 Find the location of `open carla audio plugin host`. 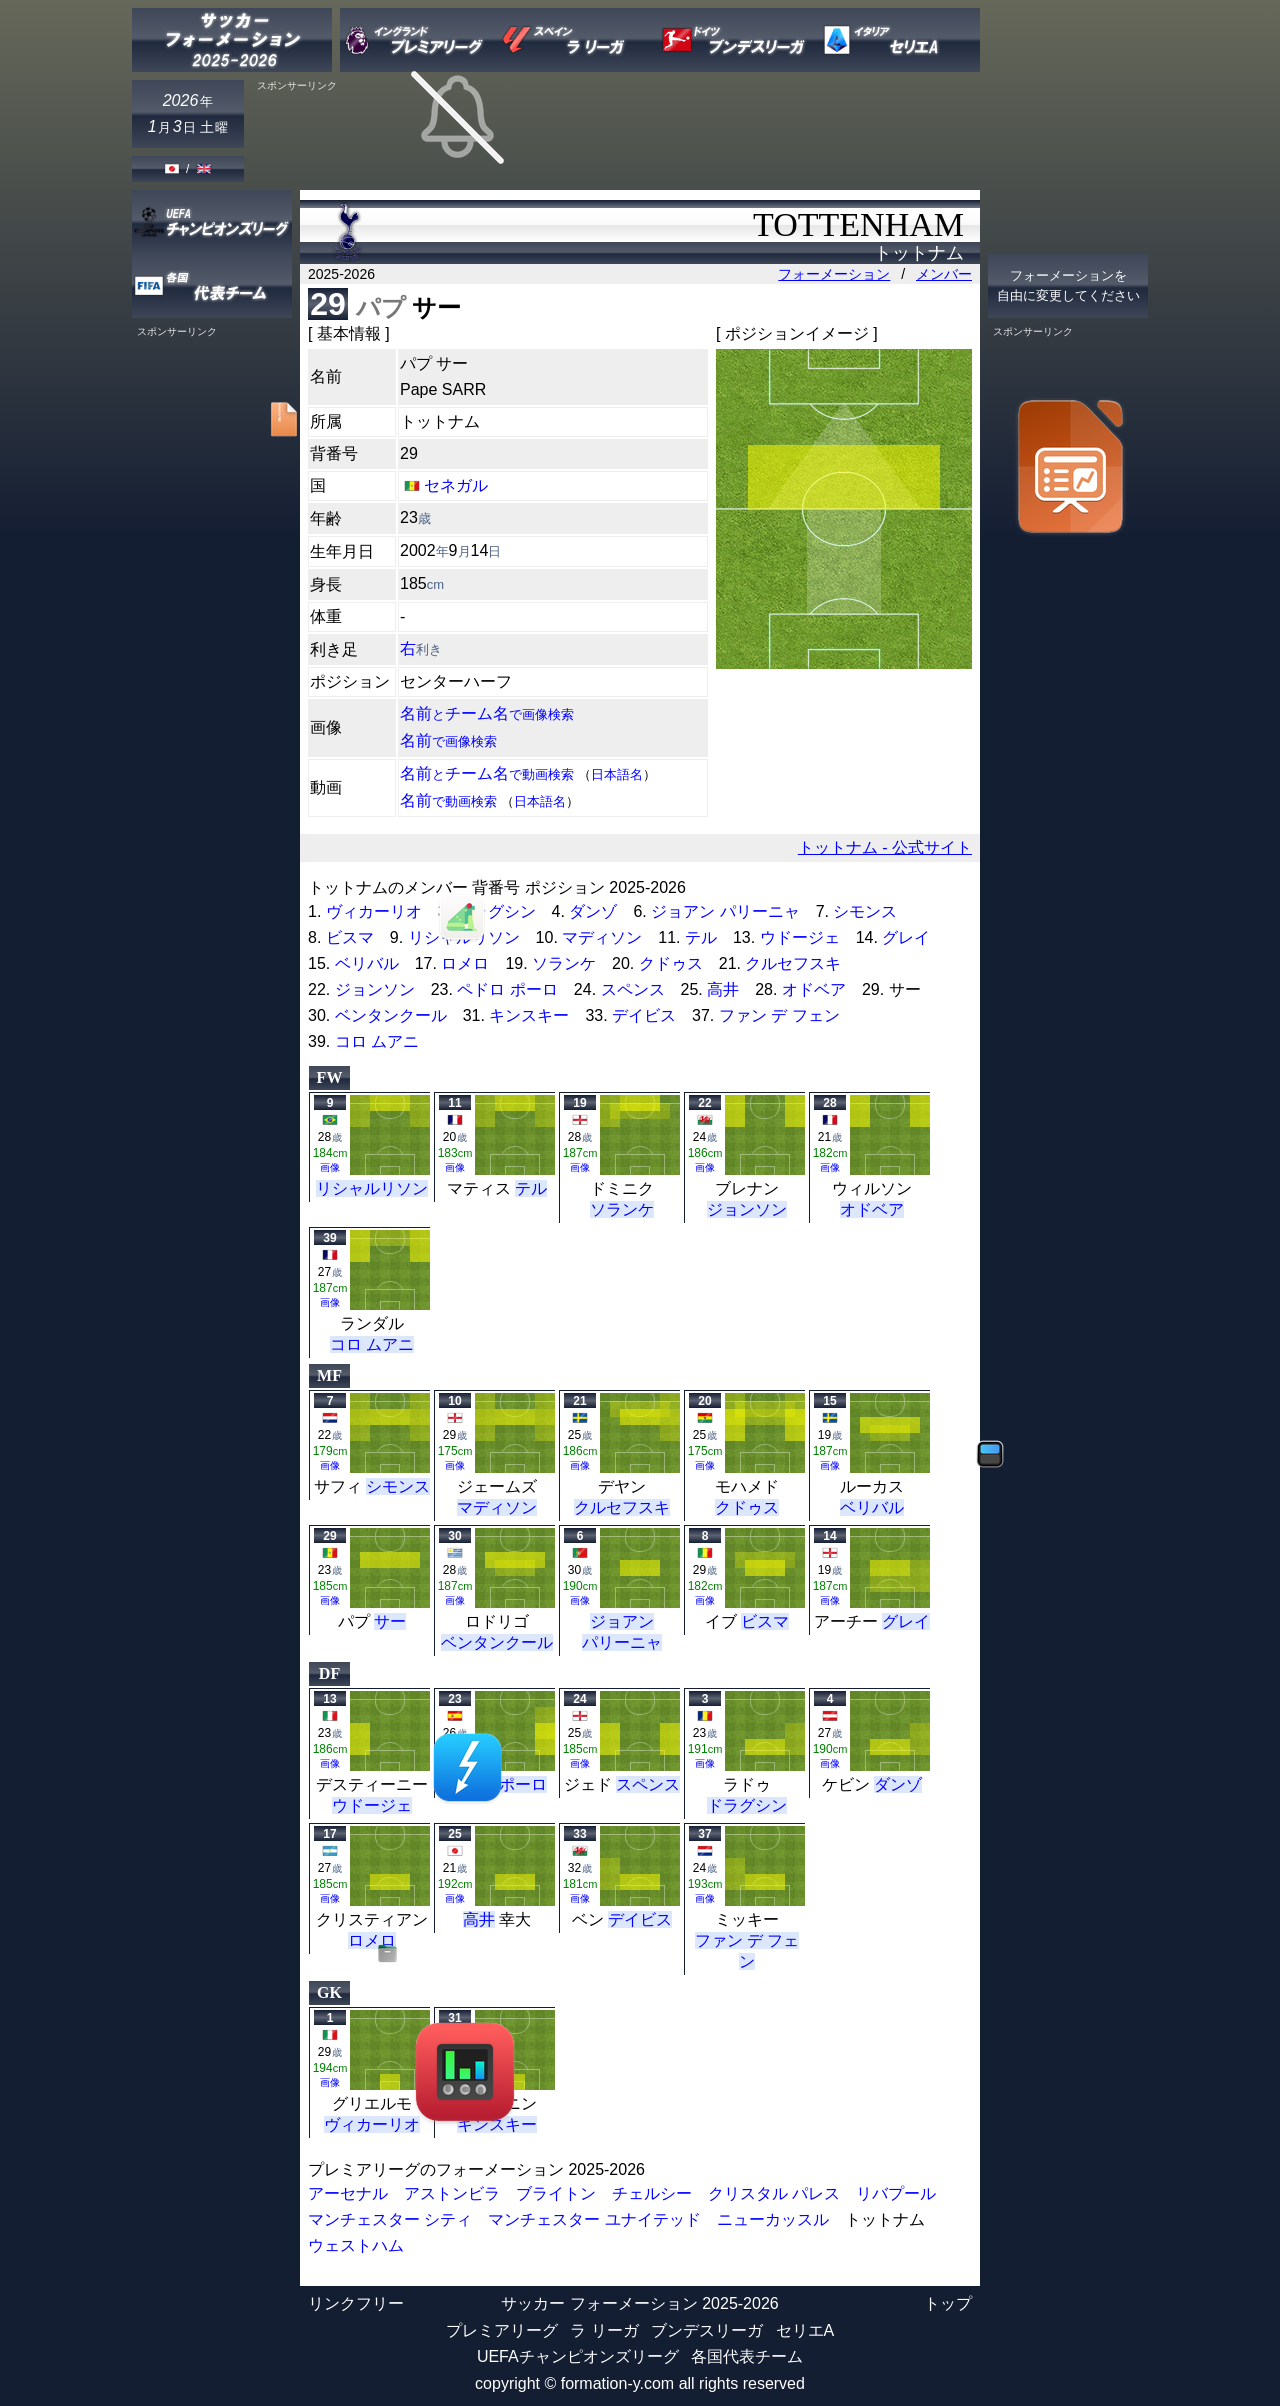

open carla audio plugin host is located at coordinates (465, 2072).